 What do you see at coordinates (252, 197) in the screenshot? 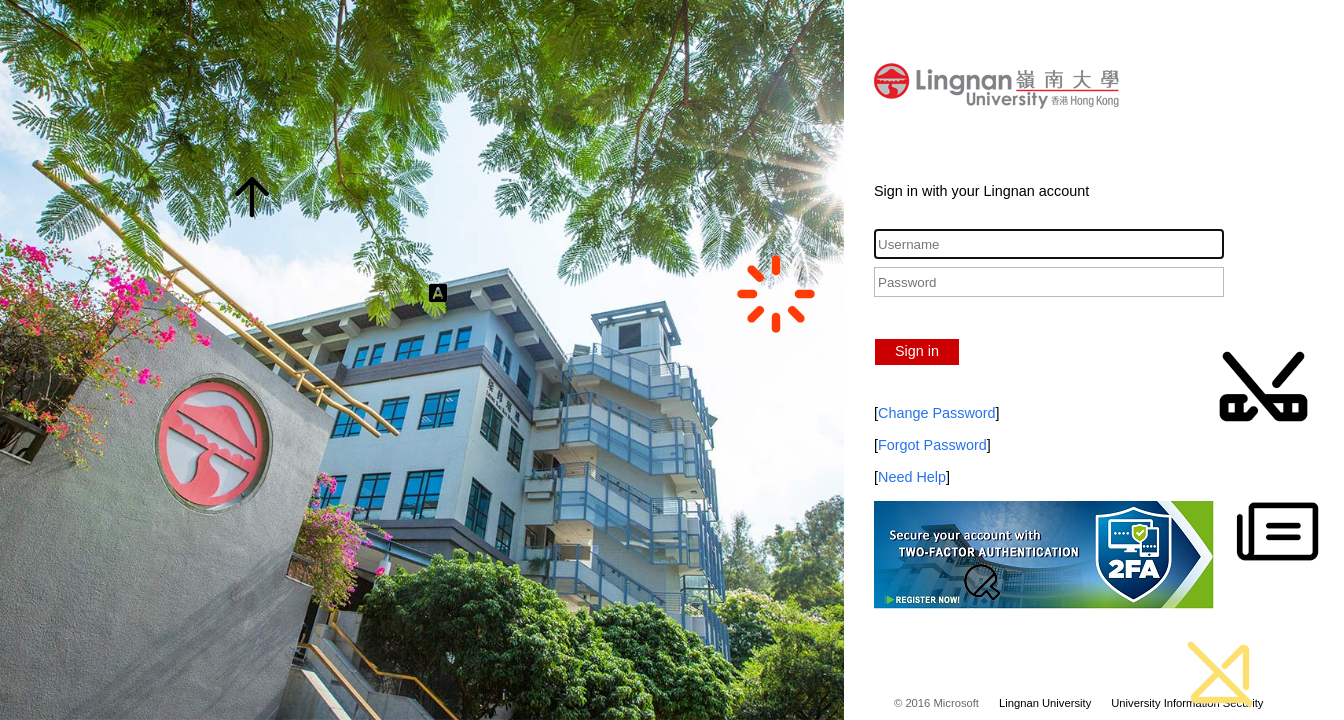
I see `scroll to top of page` at bounding box center [252, 197].